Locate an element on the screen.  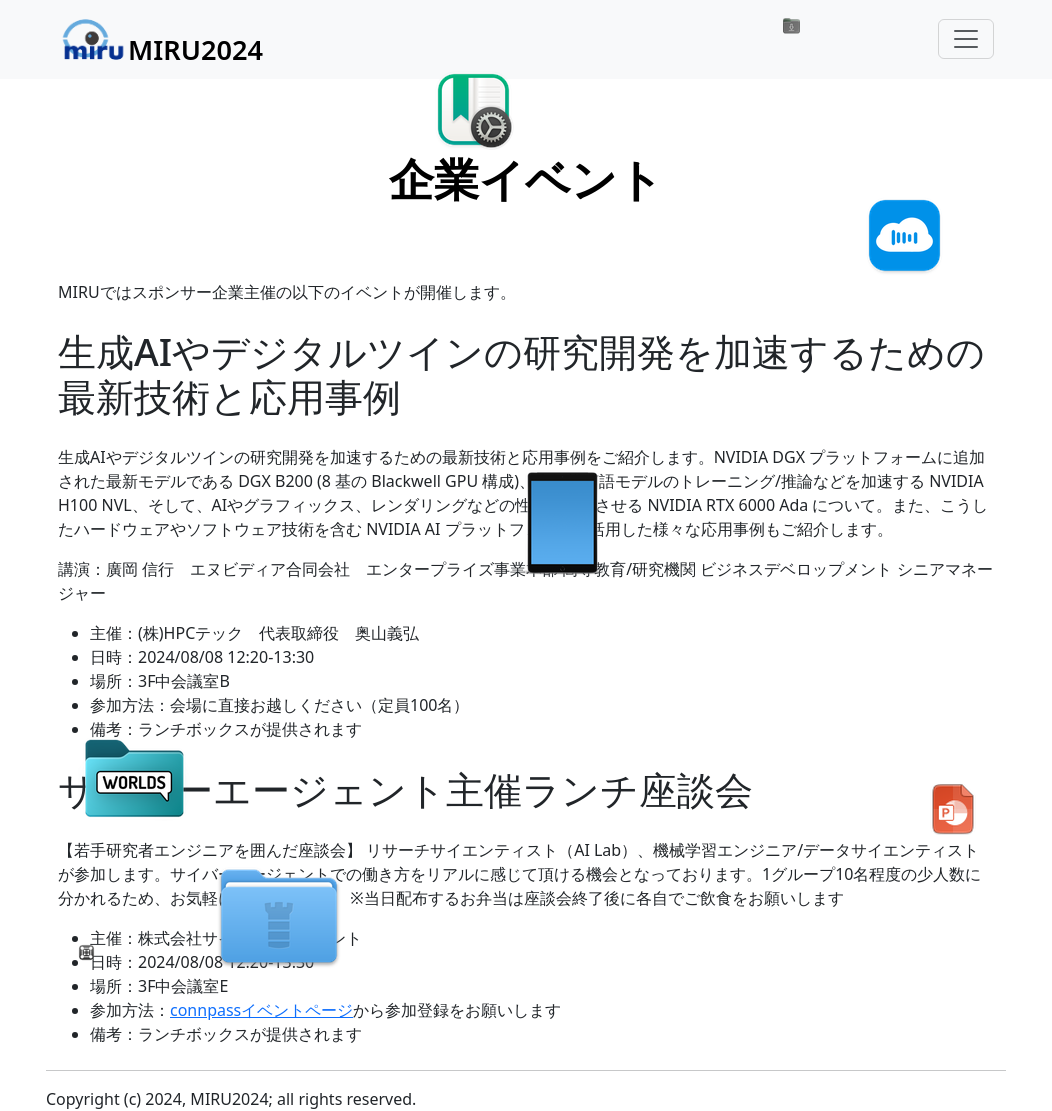
a microsoft powerpoint file is located at coordinates (953, 809).